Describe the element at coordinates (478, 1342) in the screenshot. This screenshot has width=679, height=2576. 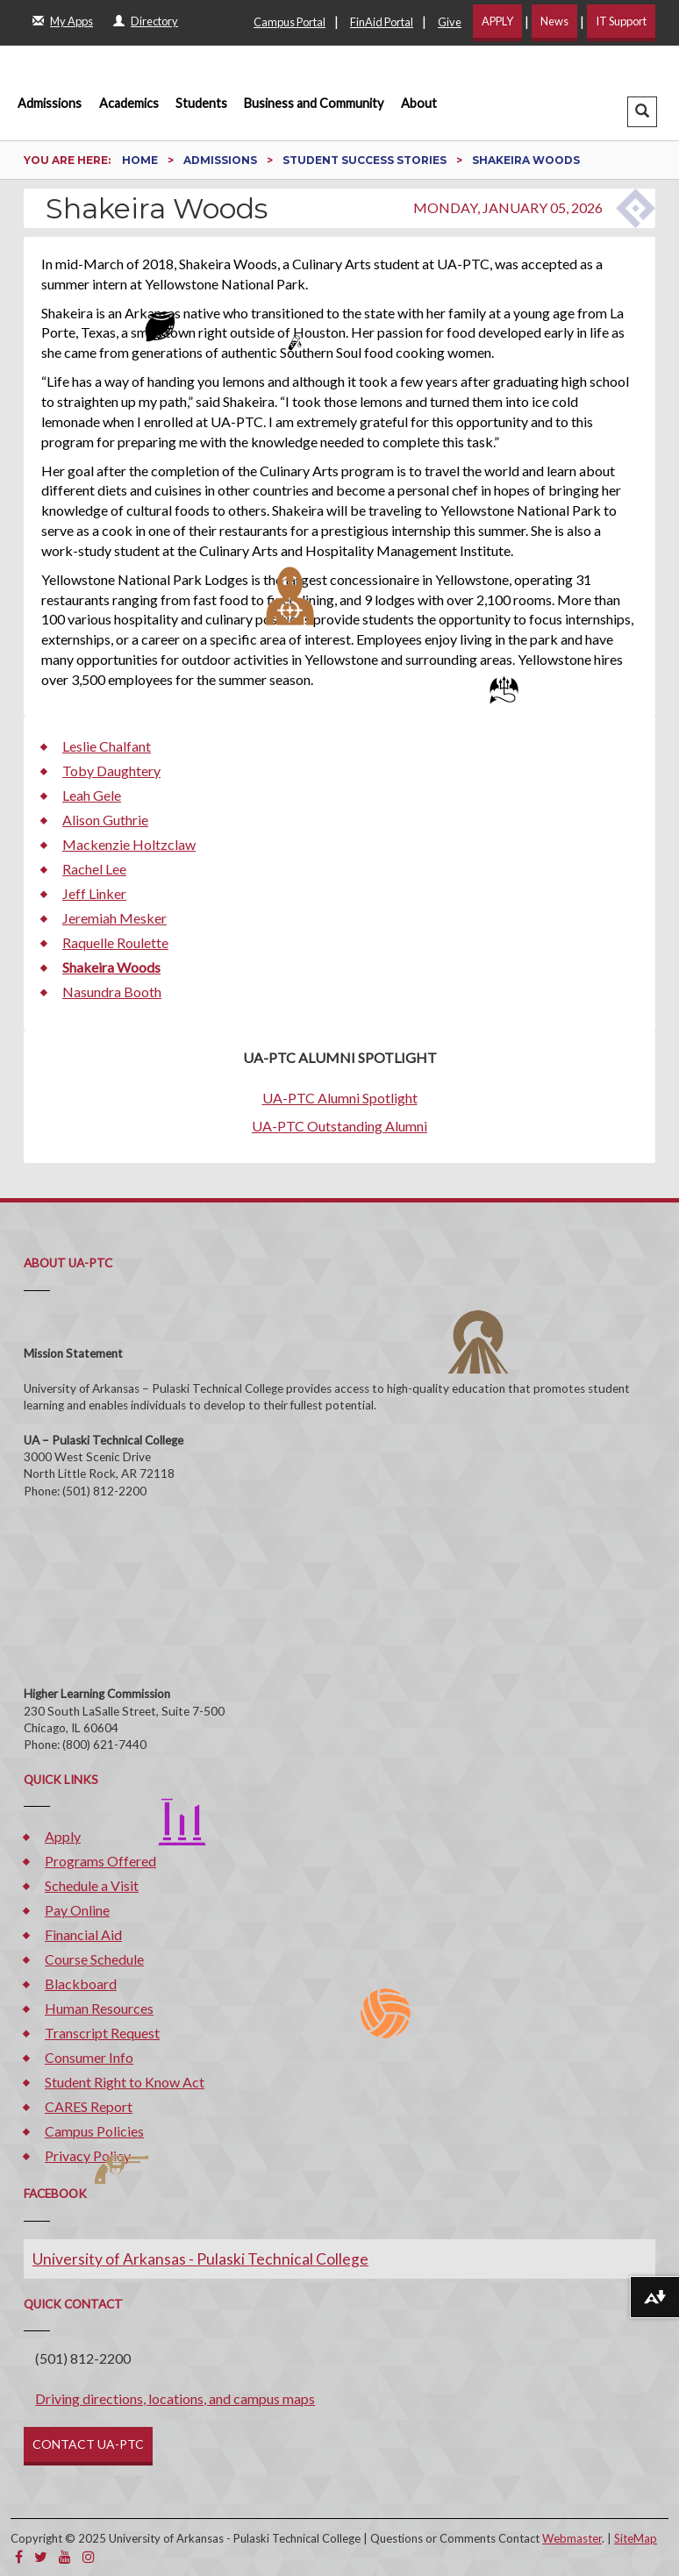
I see `activate enhanced vision or sight ability` at that location.